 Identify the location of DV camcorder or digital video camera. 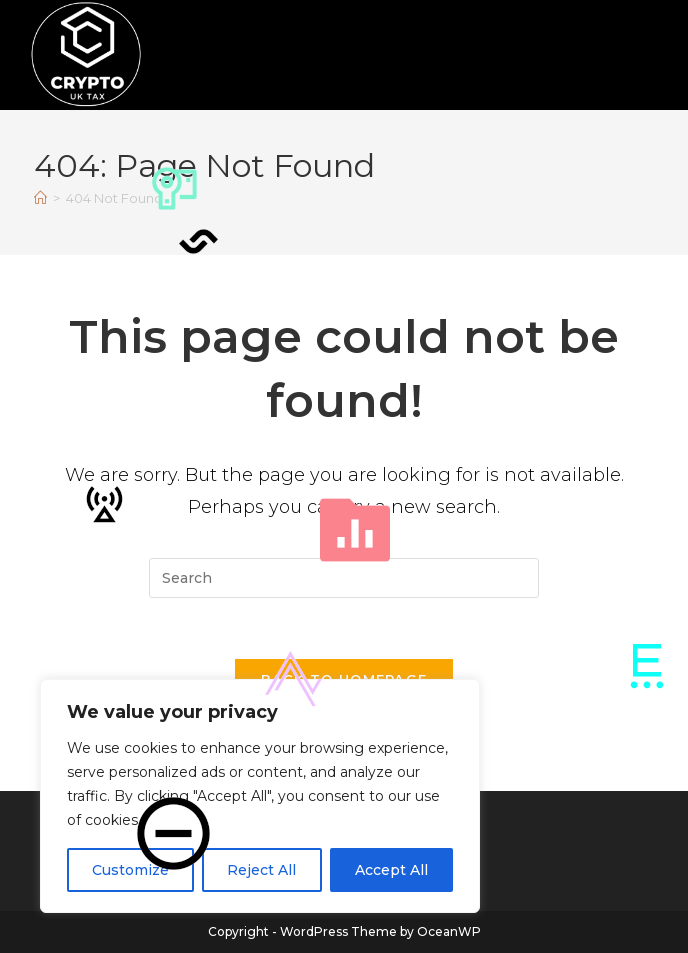
(175, 188).